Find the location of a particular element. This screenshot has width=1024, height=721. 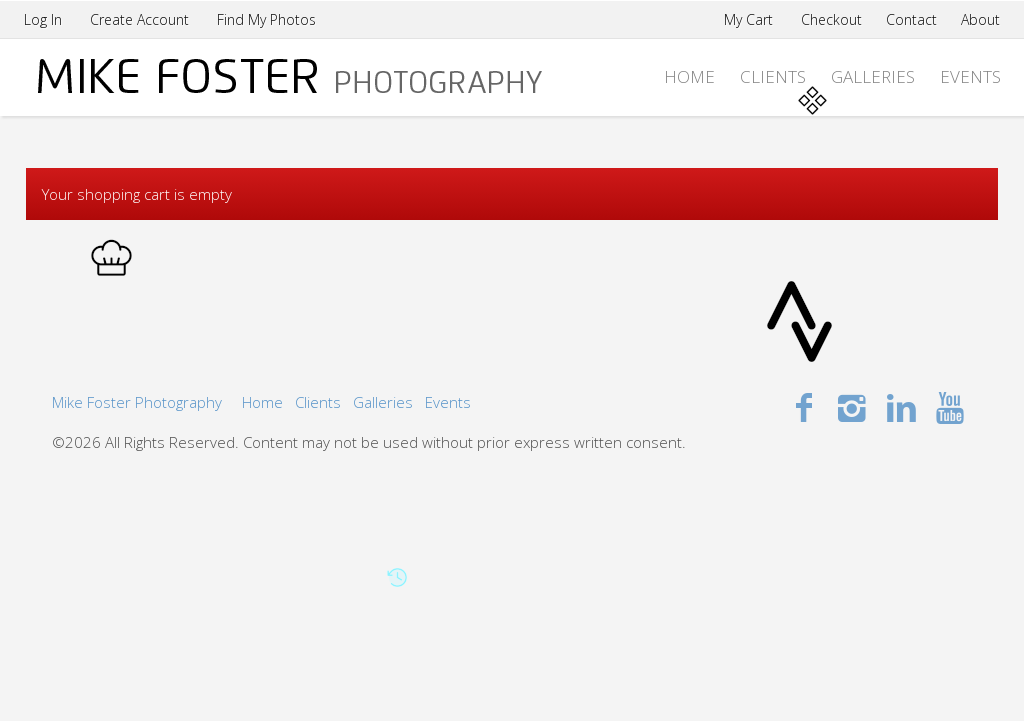

connect to strava fitness tracking is located at coordinates (799, 321).